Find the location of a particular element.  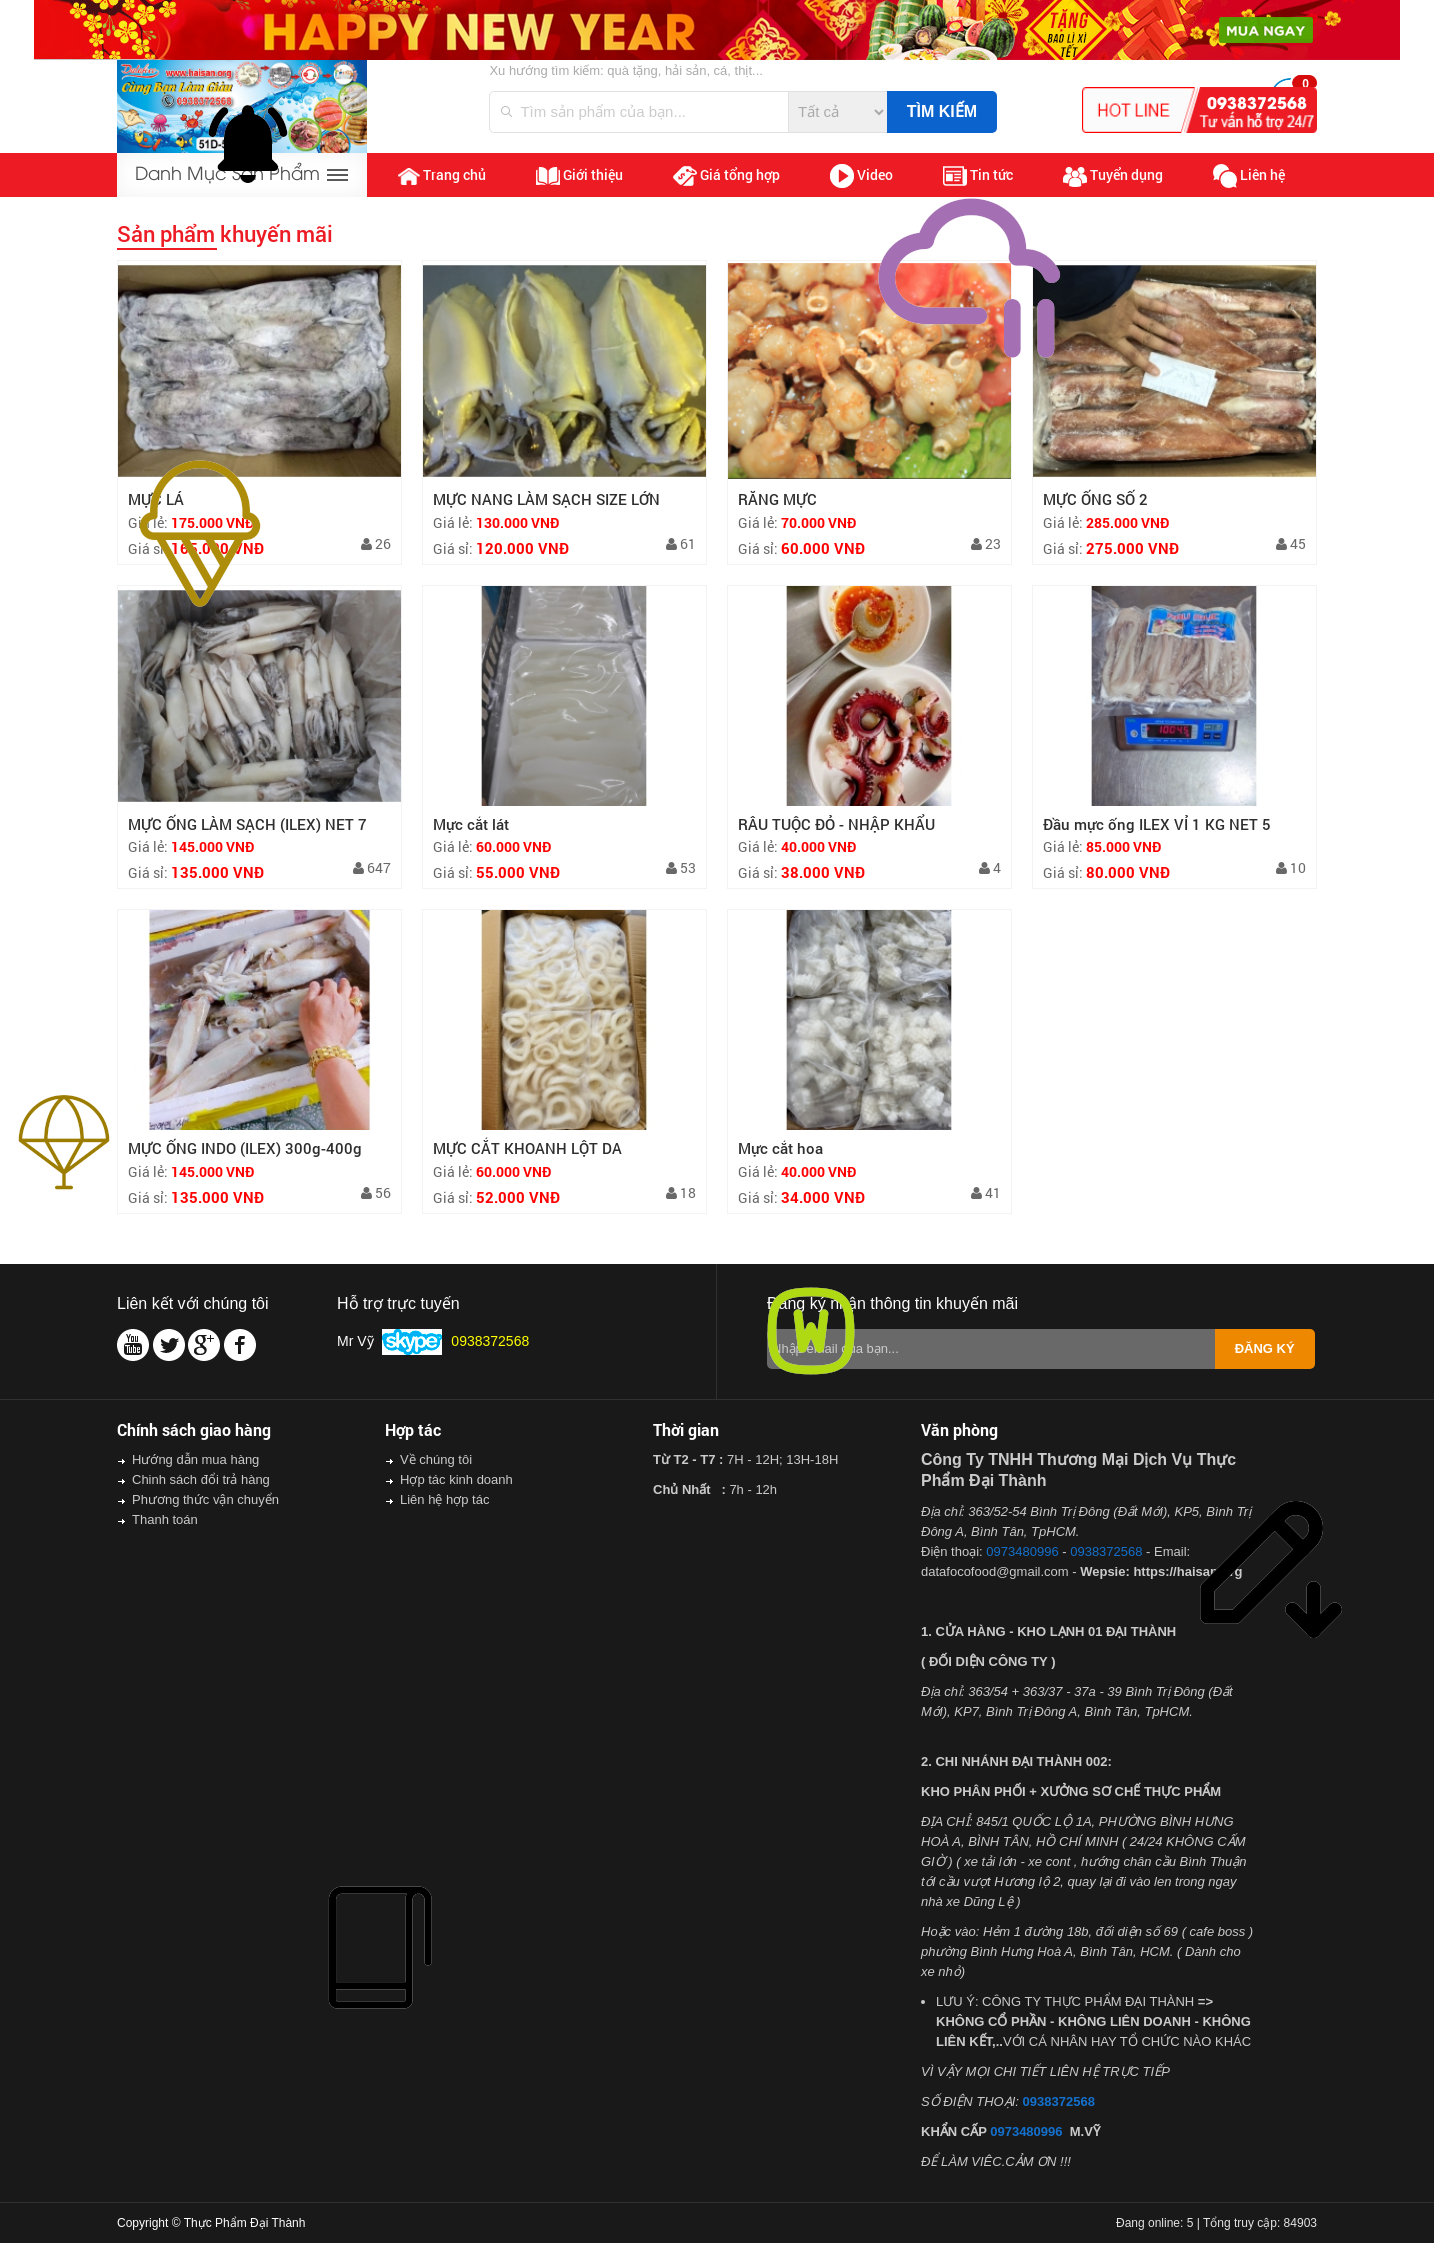

access airdrop or file drop feature is located at coordinates (64, 1144).